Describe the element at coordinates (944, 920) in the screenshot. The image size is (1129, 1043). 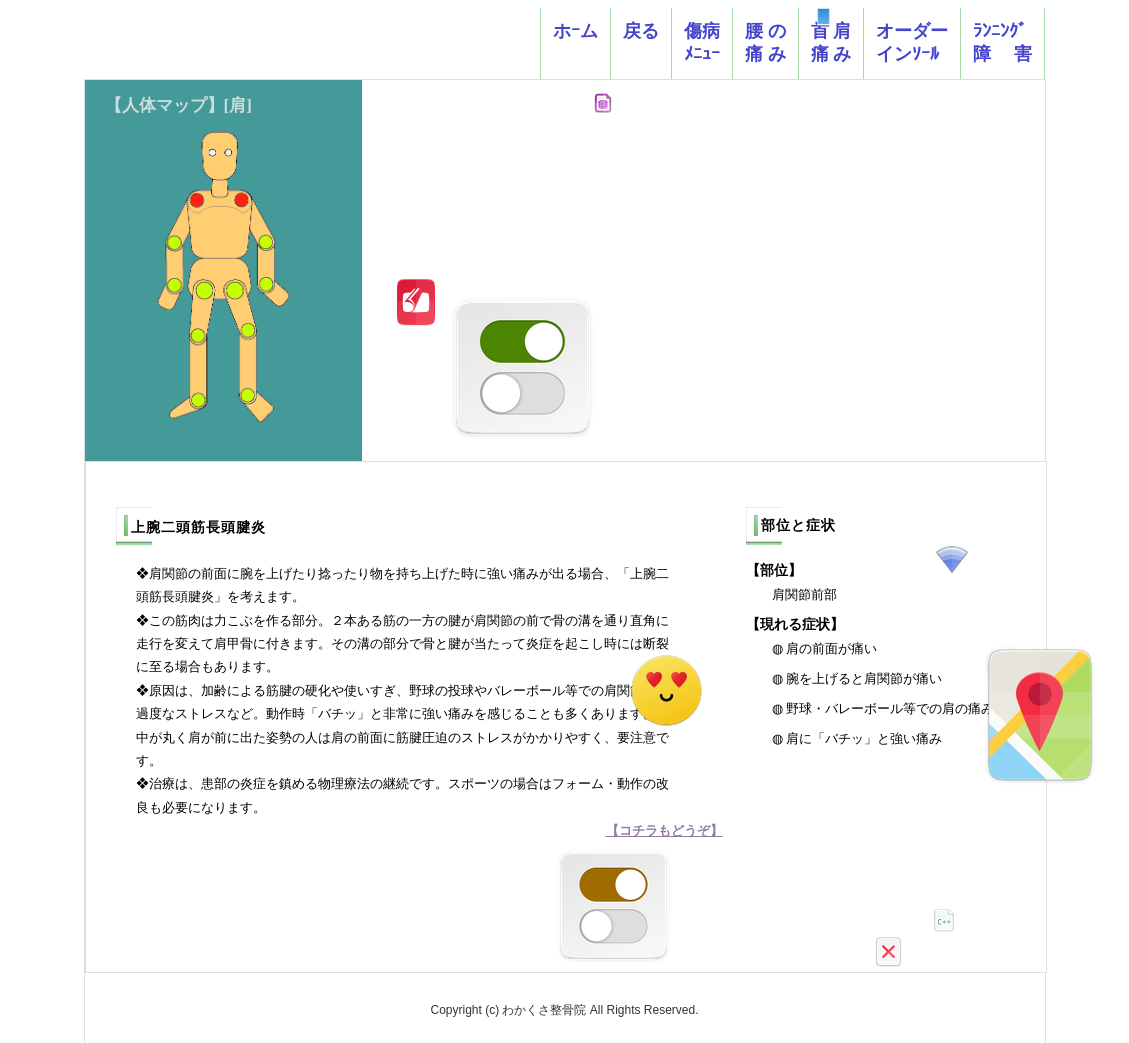
I see `a C++ source code file` at that location.